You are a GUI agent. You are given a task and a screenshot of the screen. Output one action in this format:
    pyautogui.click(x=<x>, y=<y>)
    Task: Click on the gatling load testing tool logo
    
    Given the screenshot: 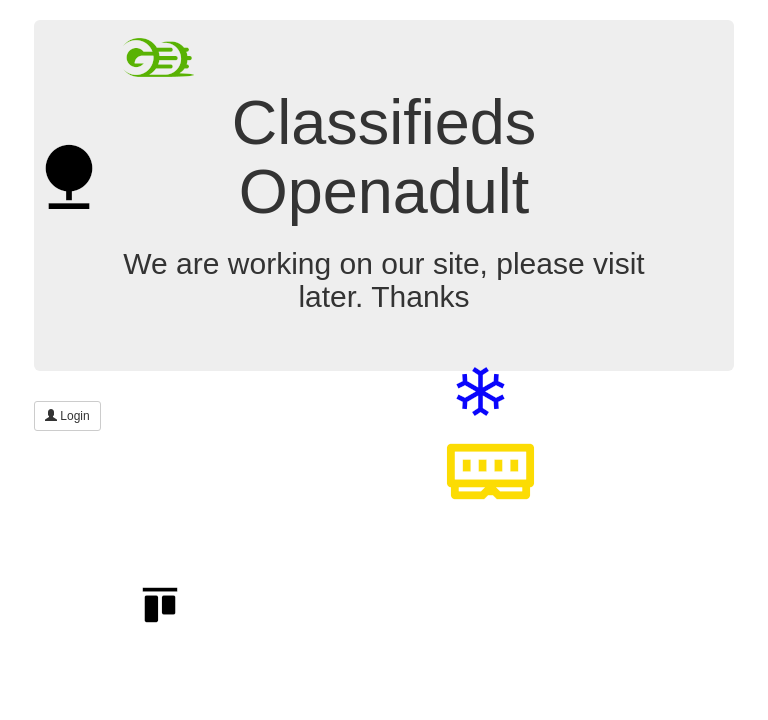 What is the action you would take?
    pyautogui.click(x=158, y=57)
    